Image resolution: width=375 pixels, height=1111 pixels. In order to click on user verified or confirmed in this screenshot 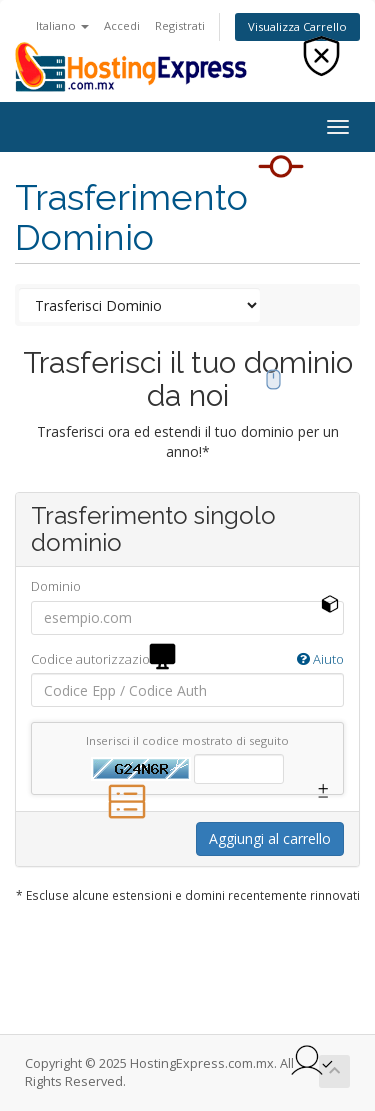, I will do `click(310, 1061)`.